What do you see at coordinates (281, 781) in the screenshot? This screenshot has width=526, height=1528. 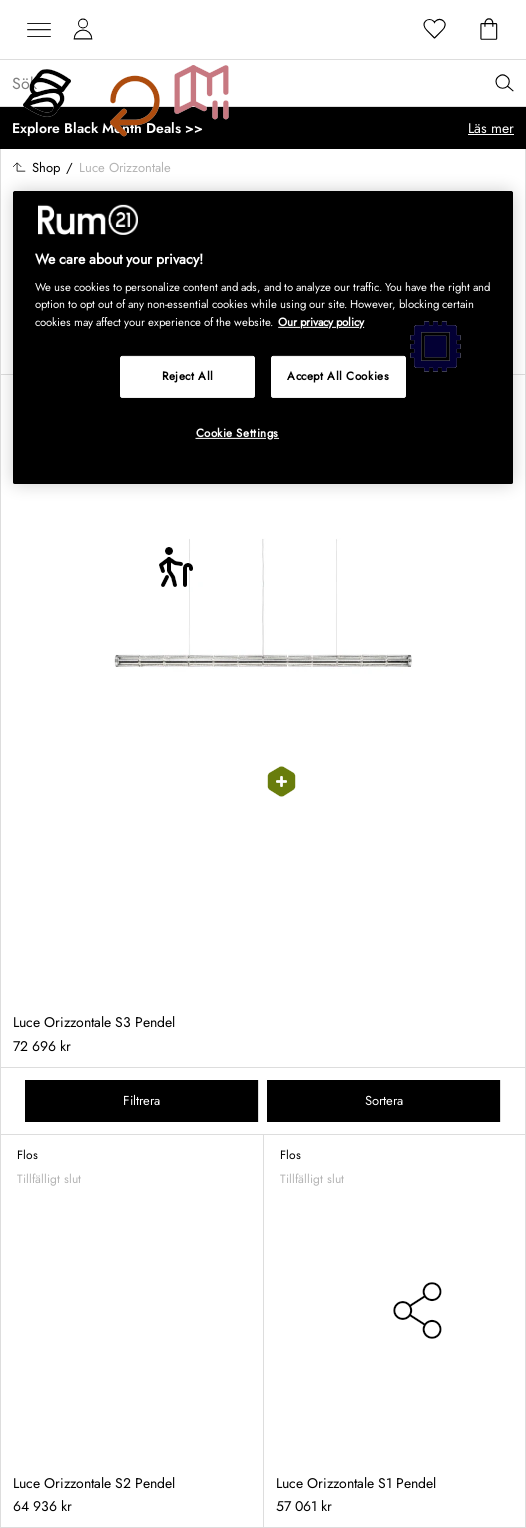 I see `add a new item or module` at bounding box center [281, 781].